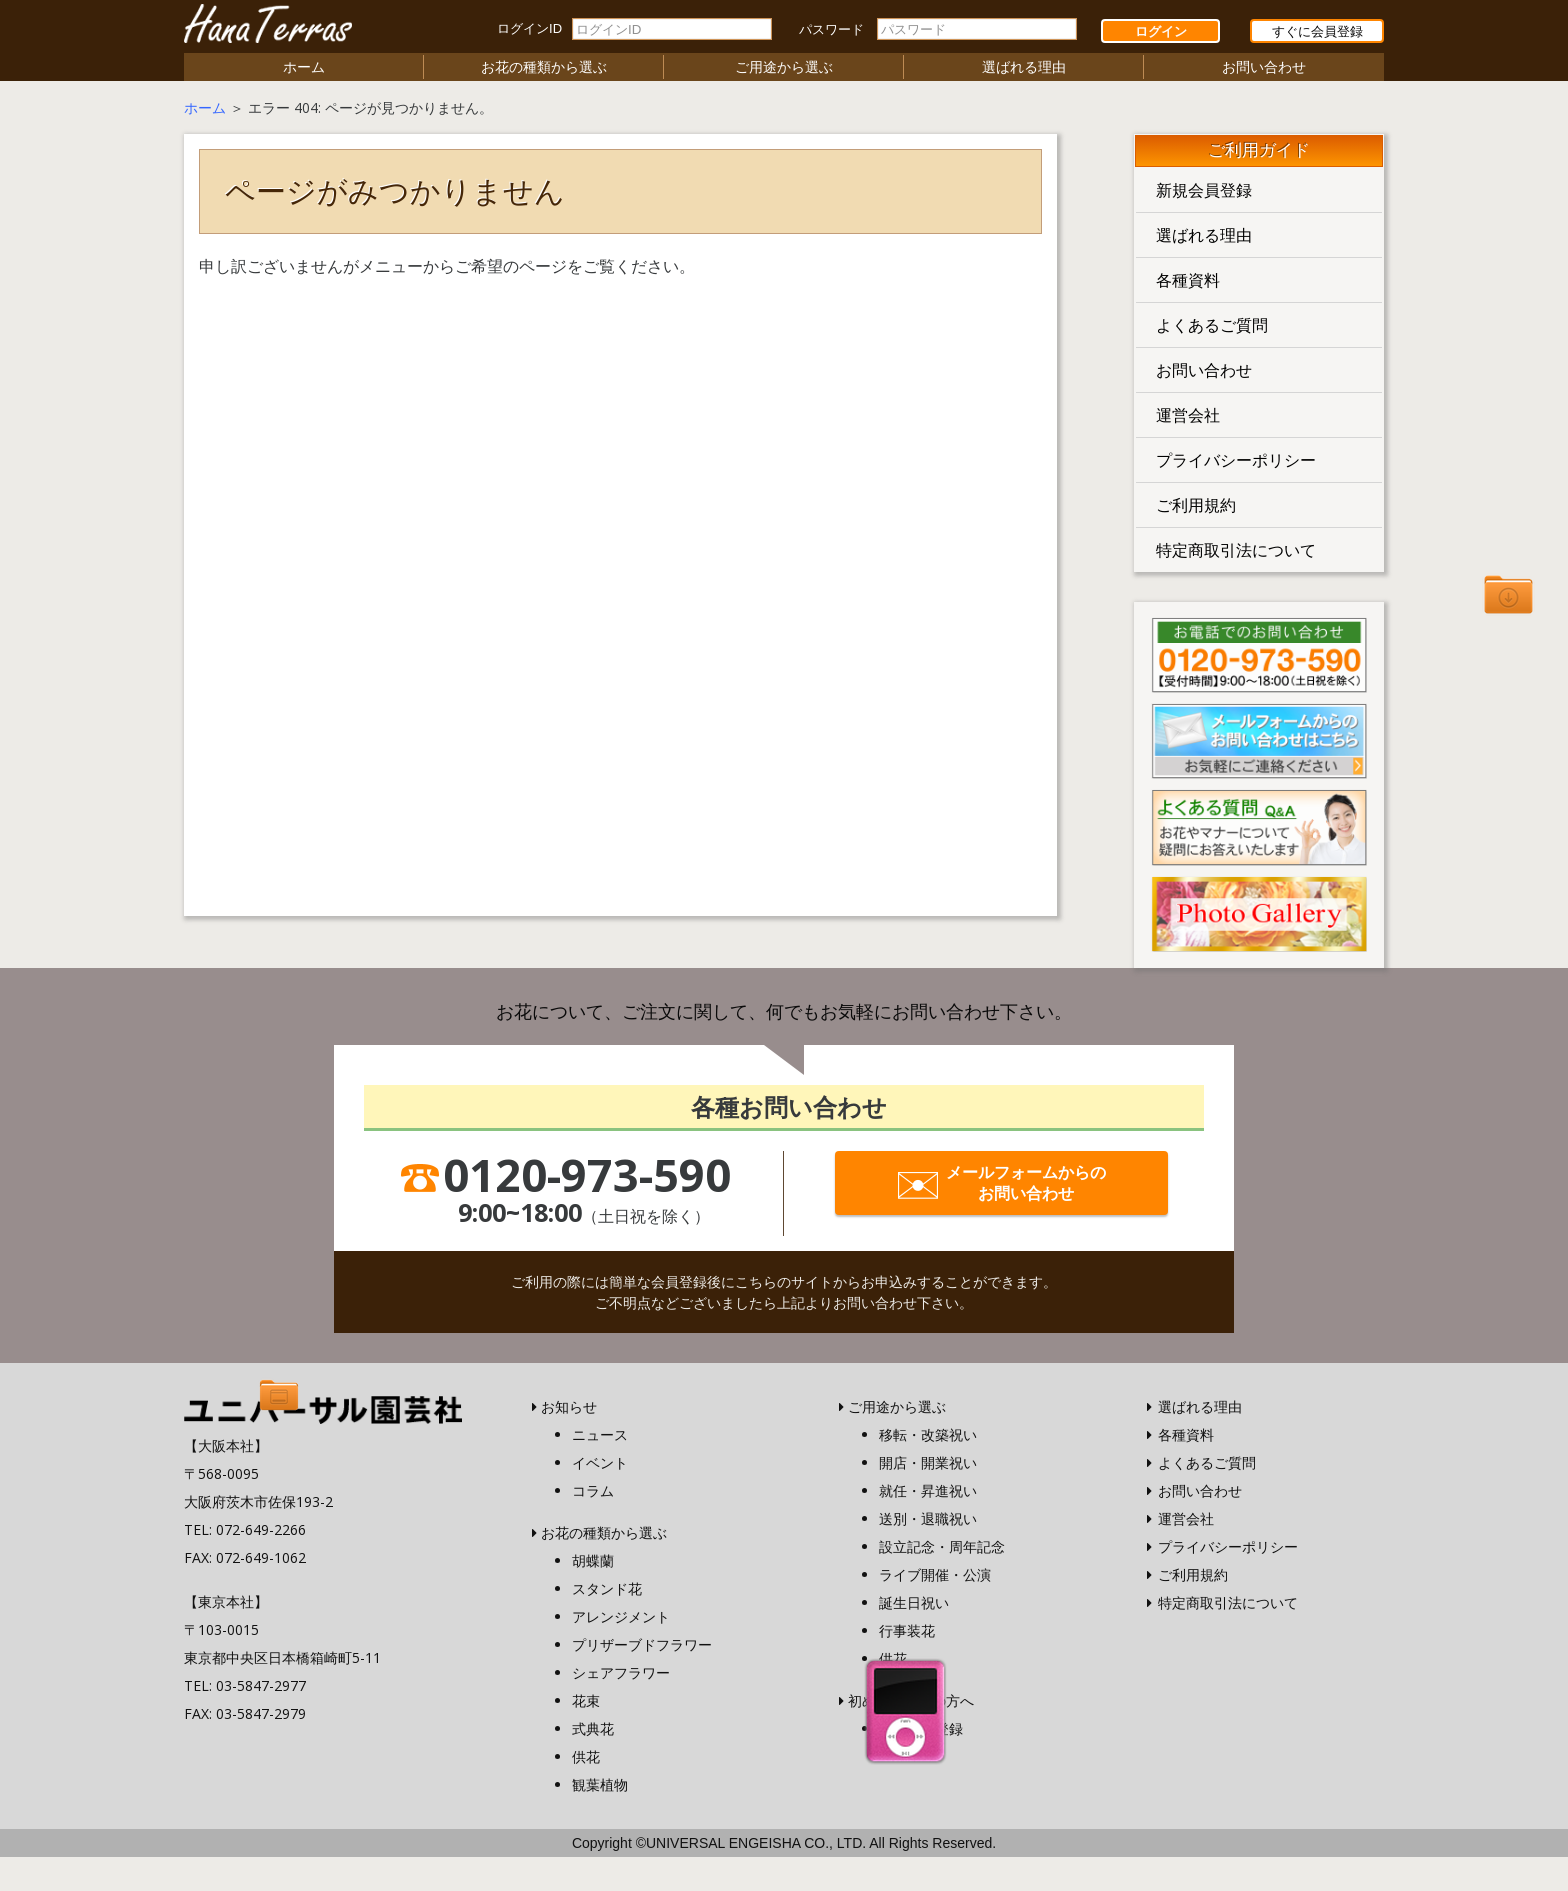 The height and width of the screenshot is (1891, 1568). I want to click on access your downloads folder, so click(1508, 594).